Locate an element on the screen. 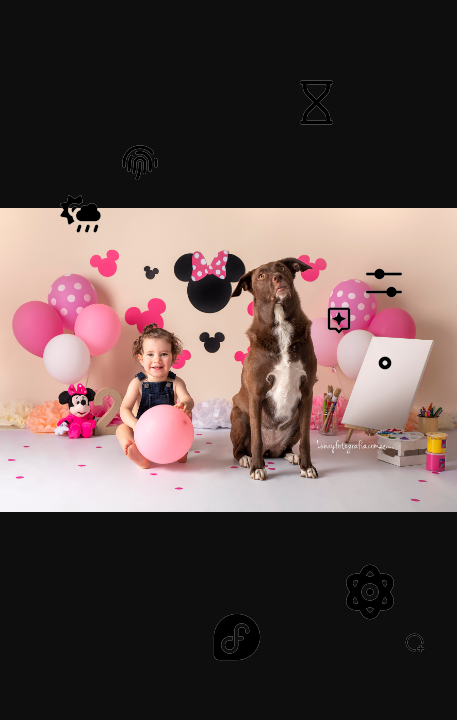 The height and width of the screenshot is (720, 457). add a new item or entry is located at coordinates (414, 642).